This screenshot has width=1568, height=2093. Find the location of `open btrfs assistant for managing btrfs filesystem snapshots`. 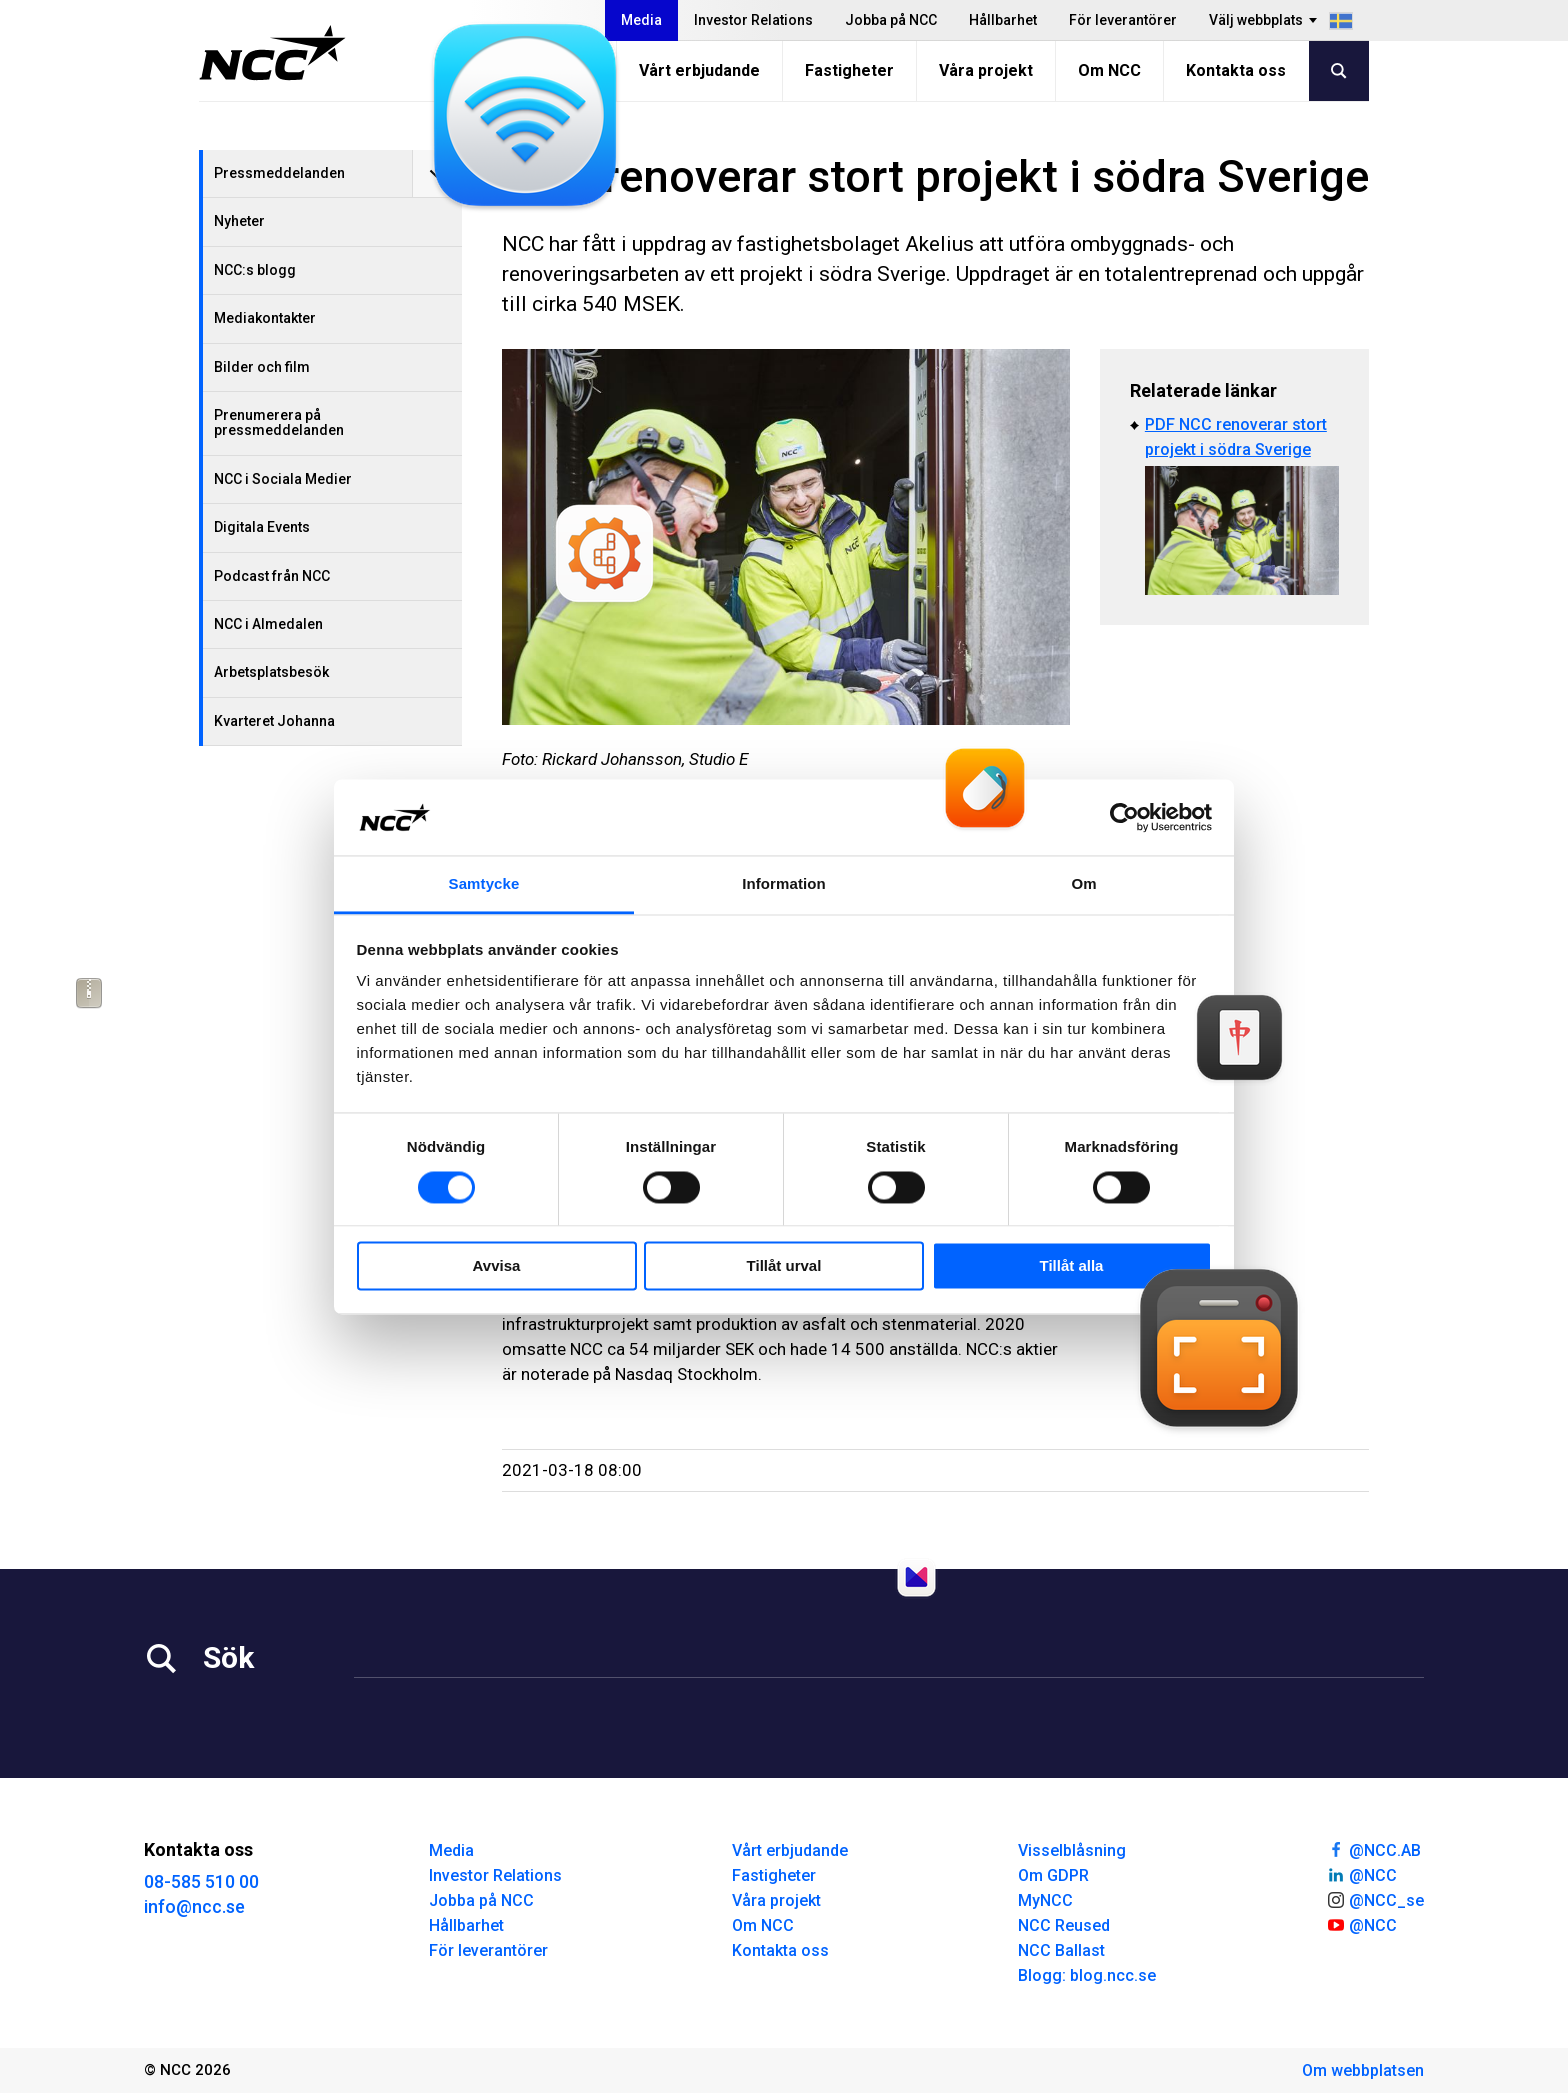

open btrfs assistant for managing btrfs filesystem snapshots is located at coordinates (604, 553).